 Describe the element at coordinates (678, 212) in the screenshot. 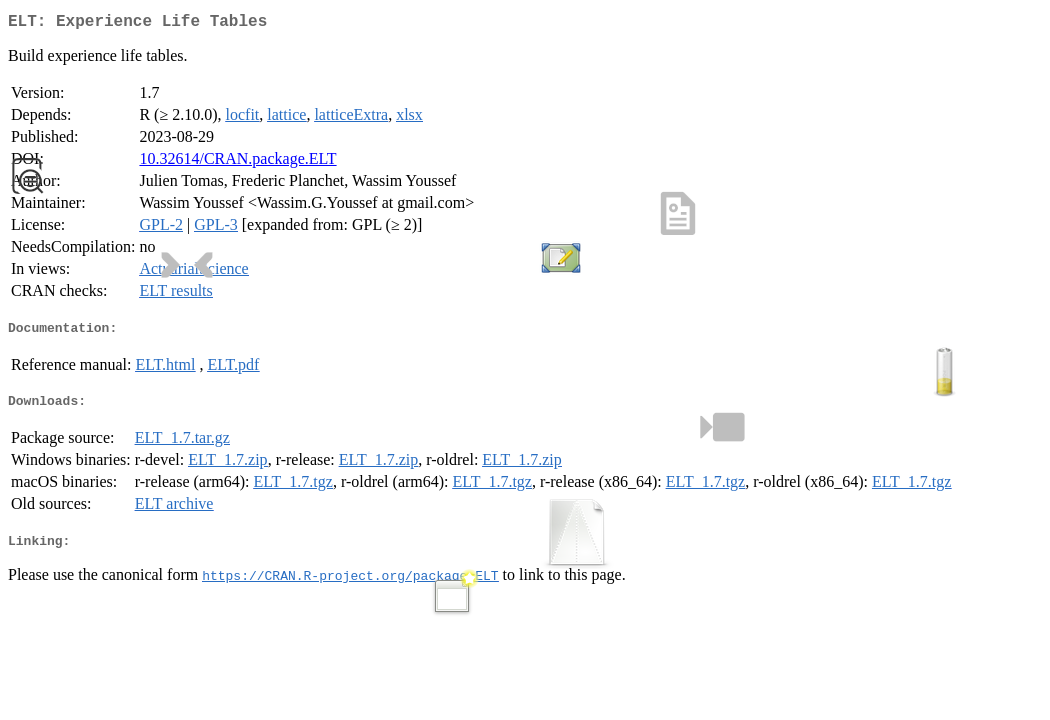

I see `open a document file` at that location.